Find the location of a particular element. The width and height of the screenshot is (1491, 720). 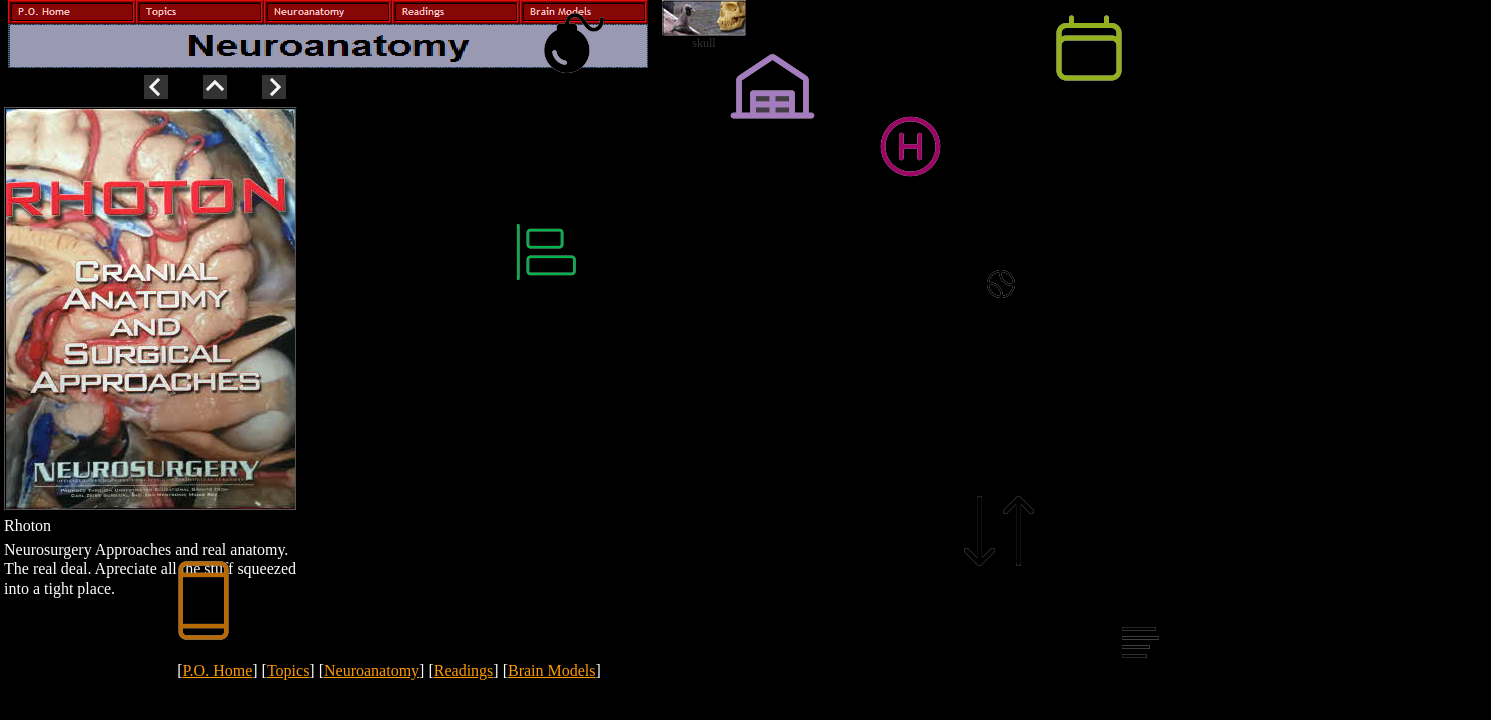

access garage or parking settings is located at coordinates (772, 90).